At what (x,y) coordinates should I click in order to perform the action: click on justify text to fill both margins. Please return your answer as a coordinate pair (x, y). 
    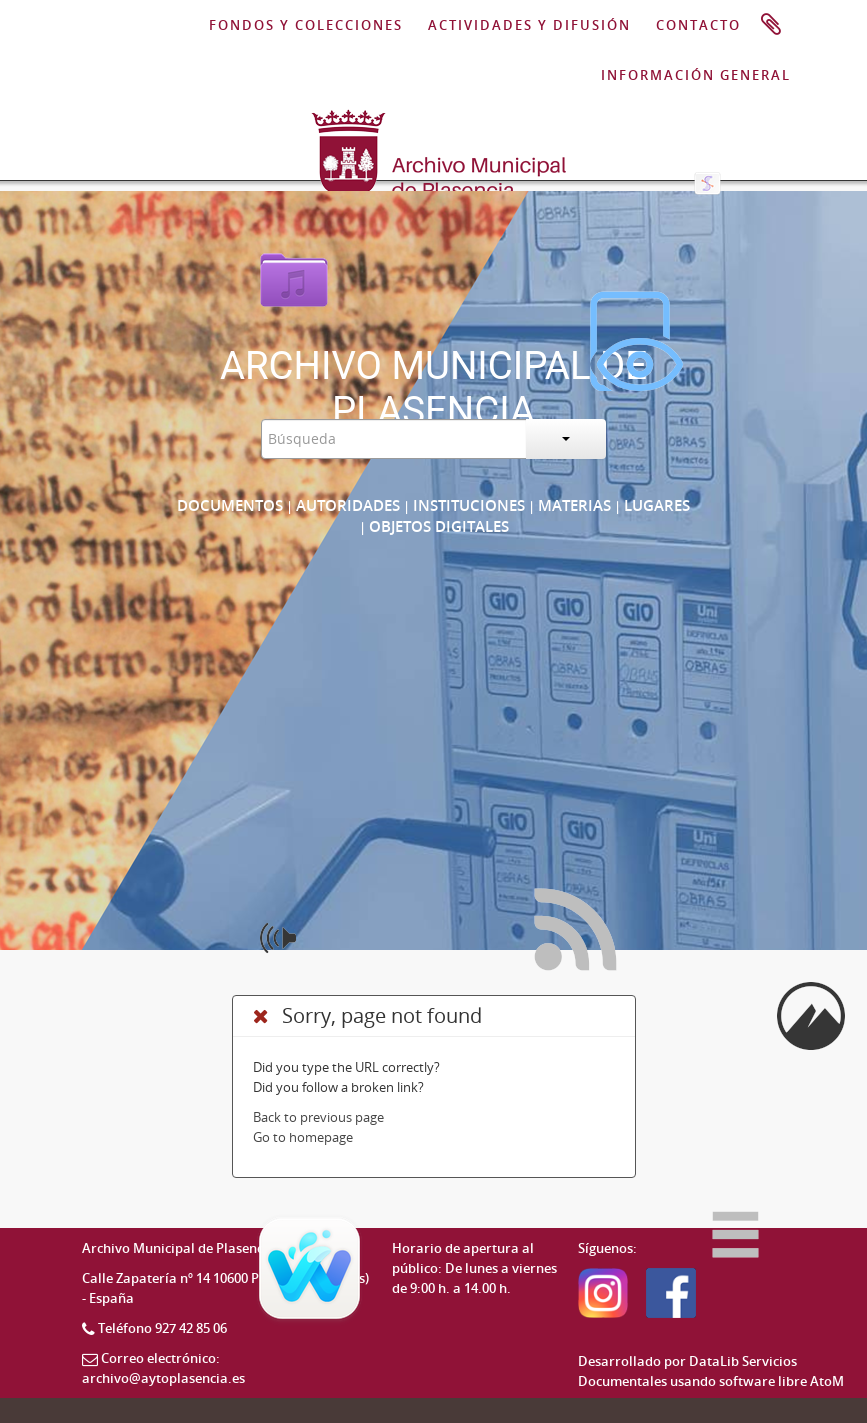
    Looking at the image, I should click on (735, 1234).